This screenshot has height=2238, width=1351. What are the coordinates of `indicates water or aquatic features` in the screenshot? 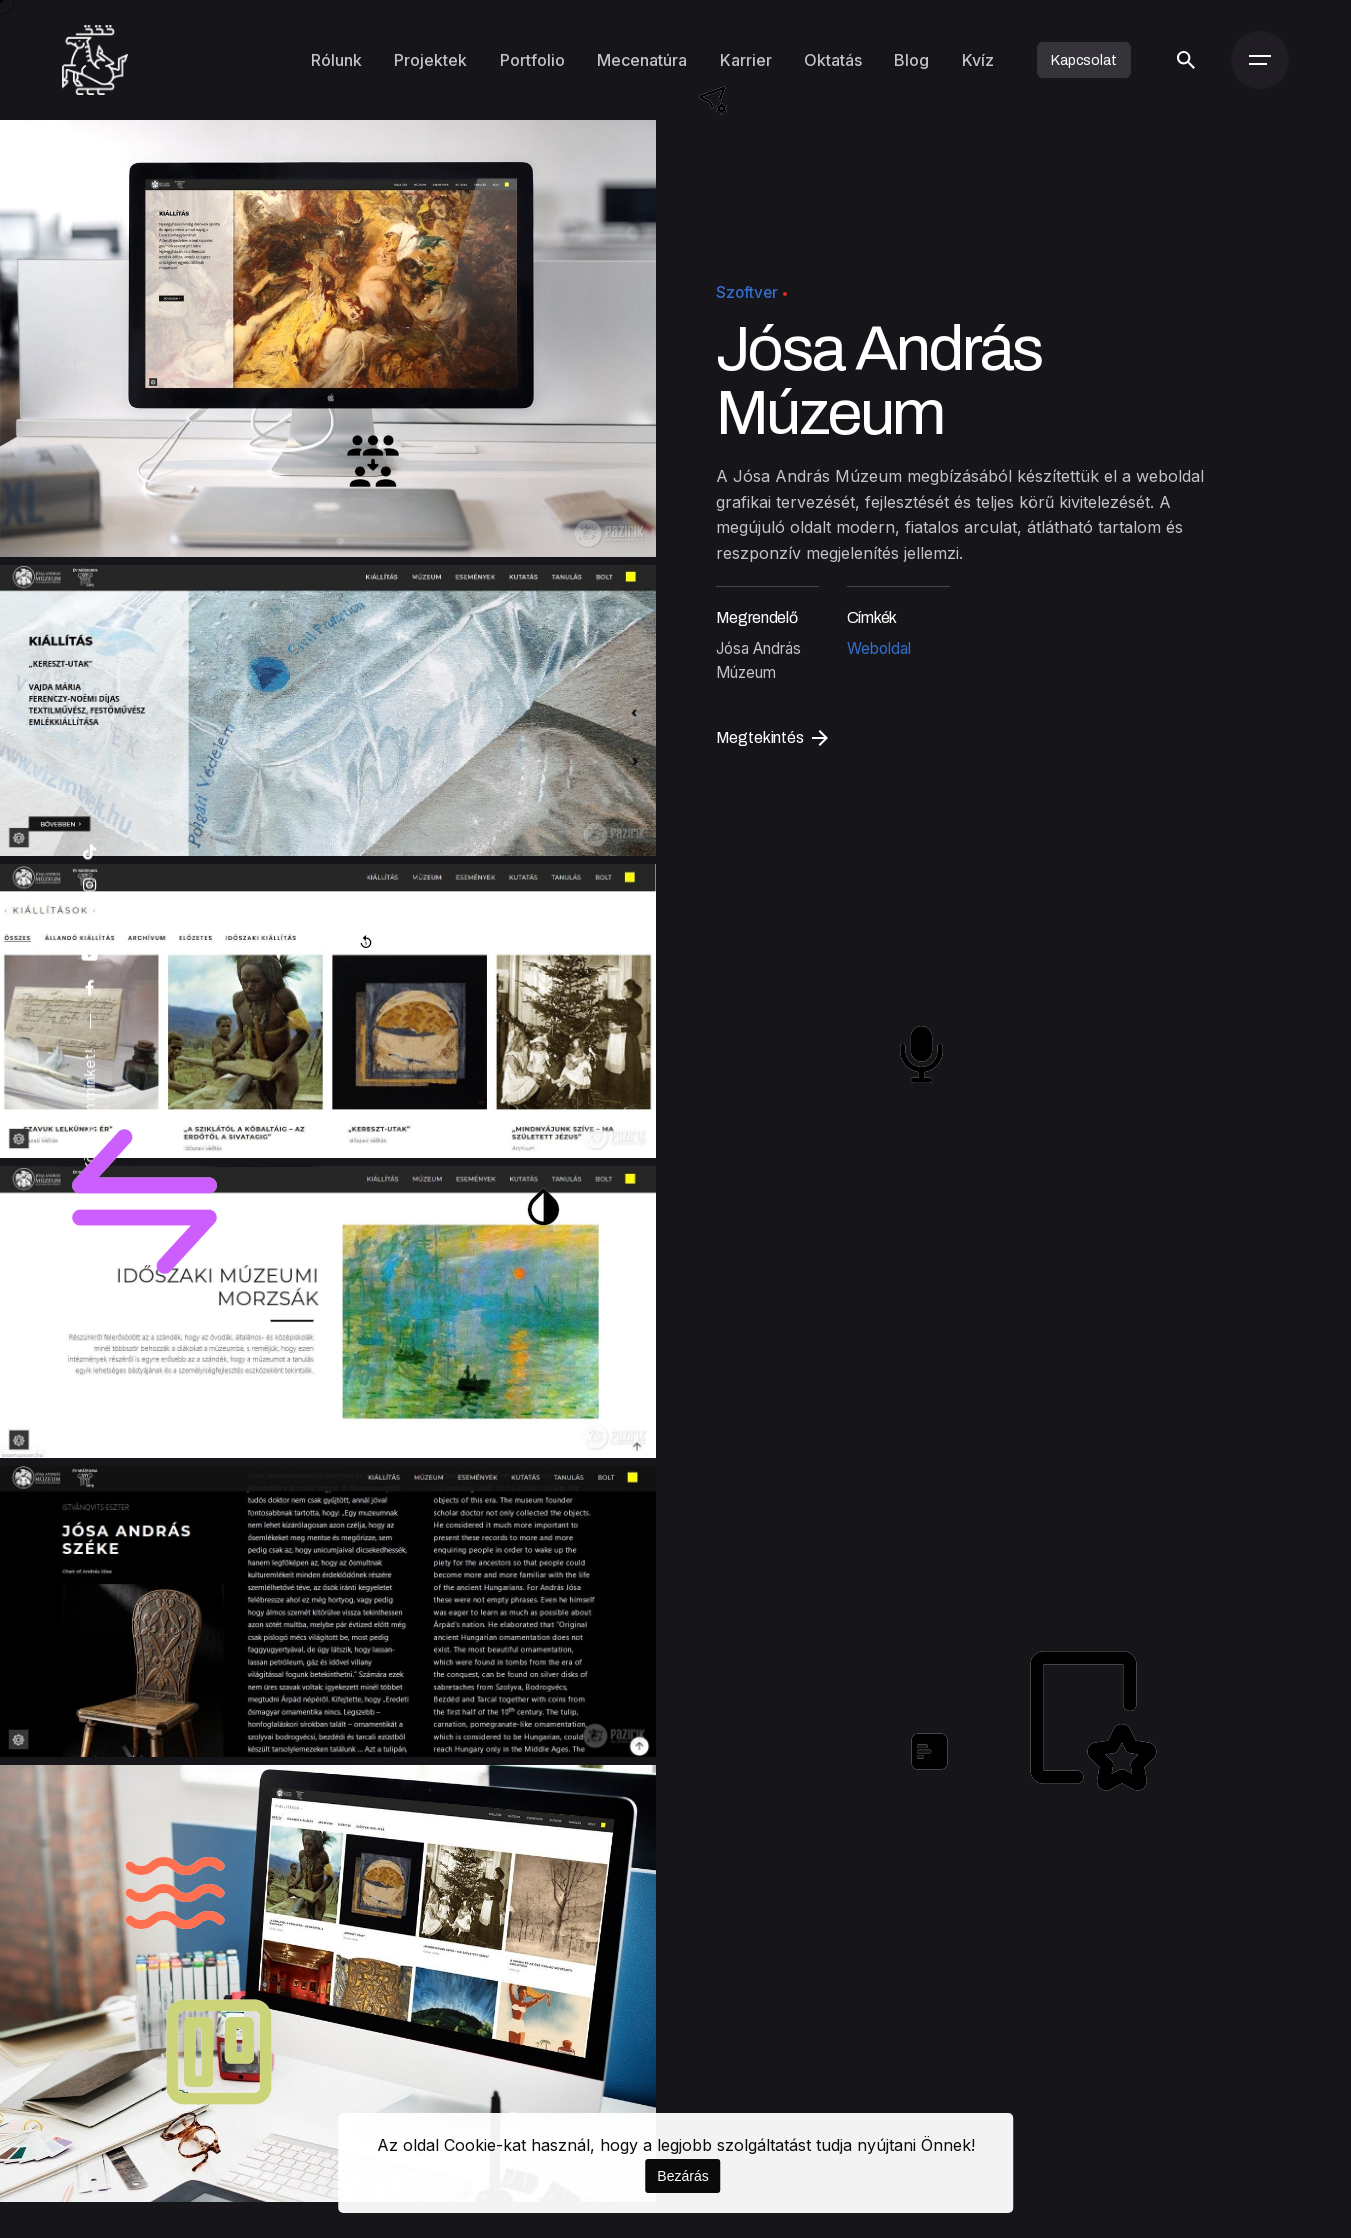 It's located at (175, 1893).